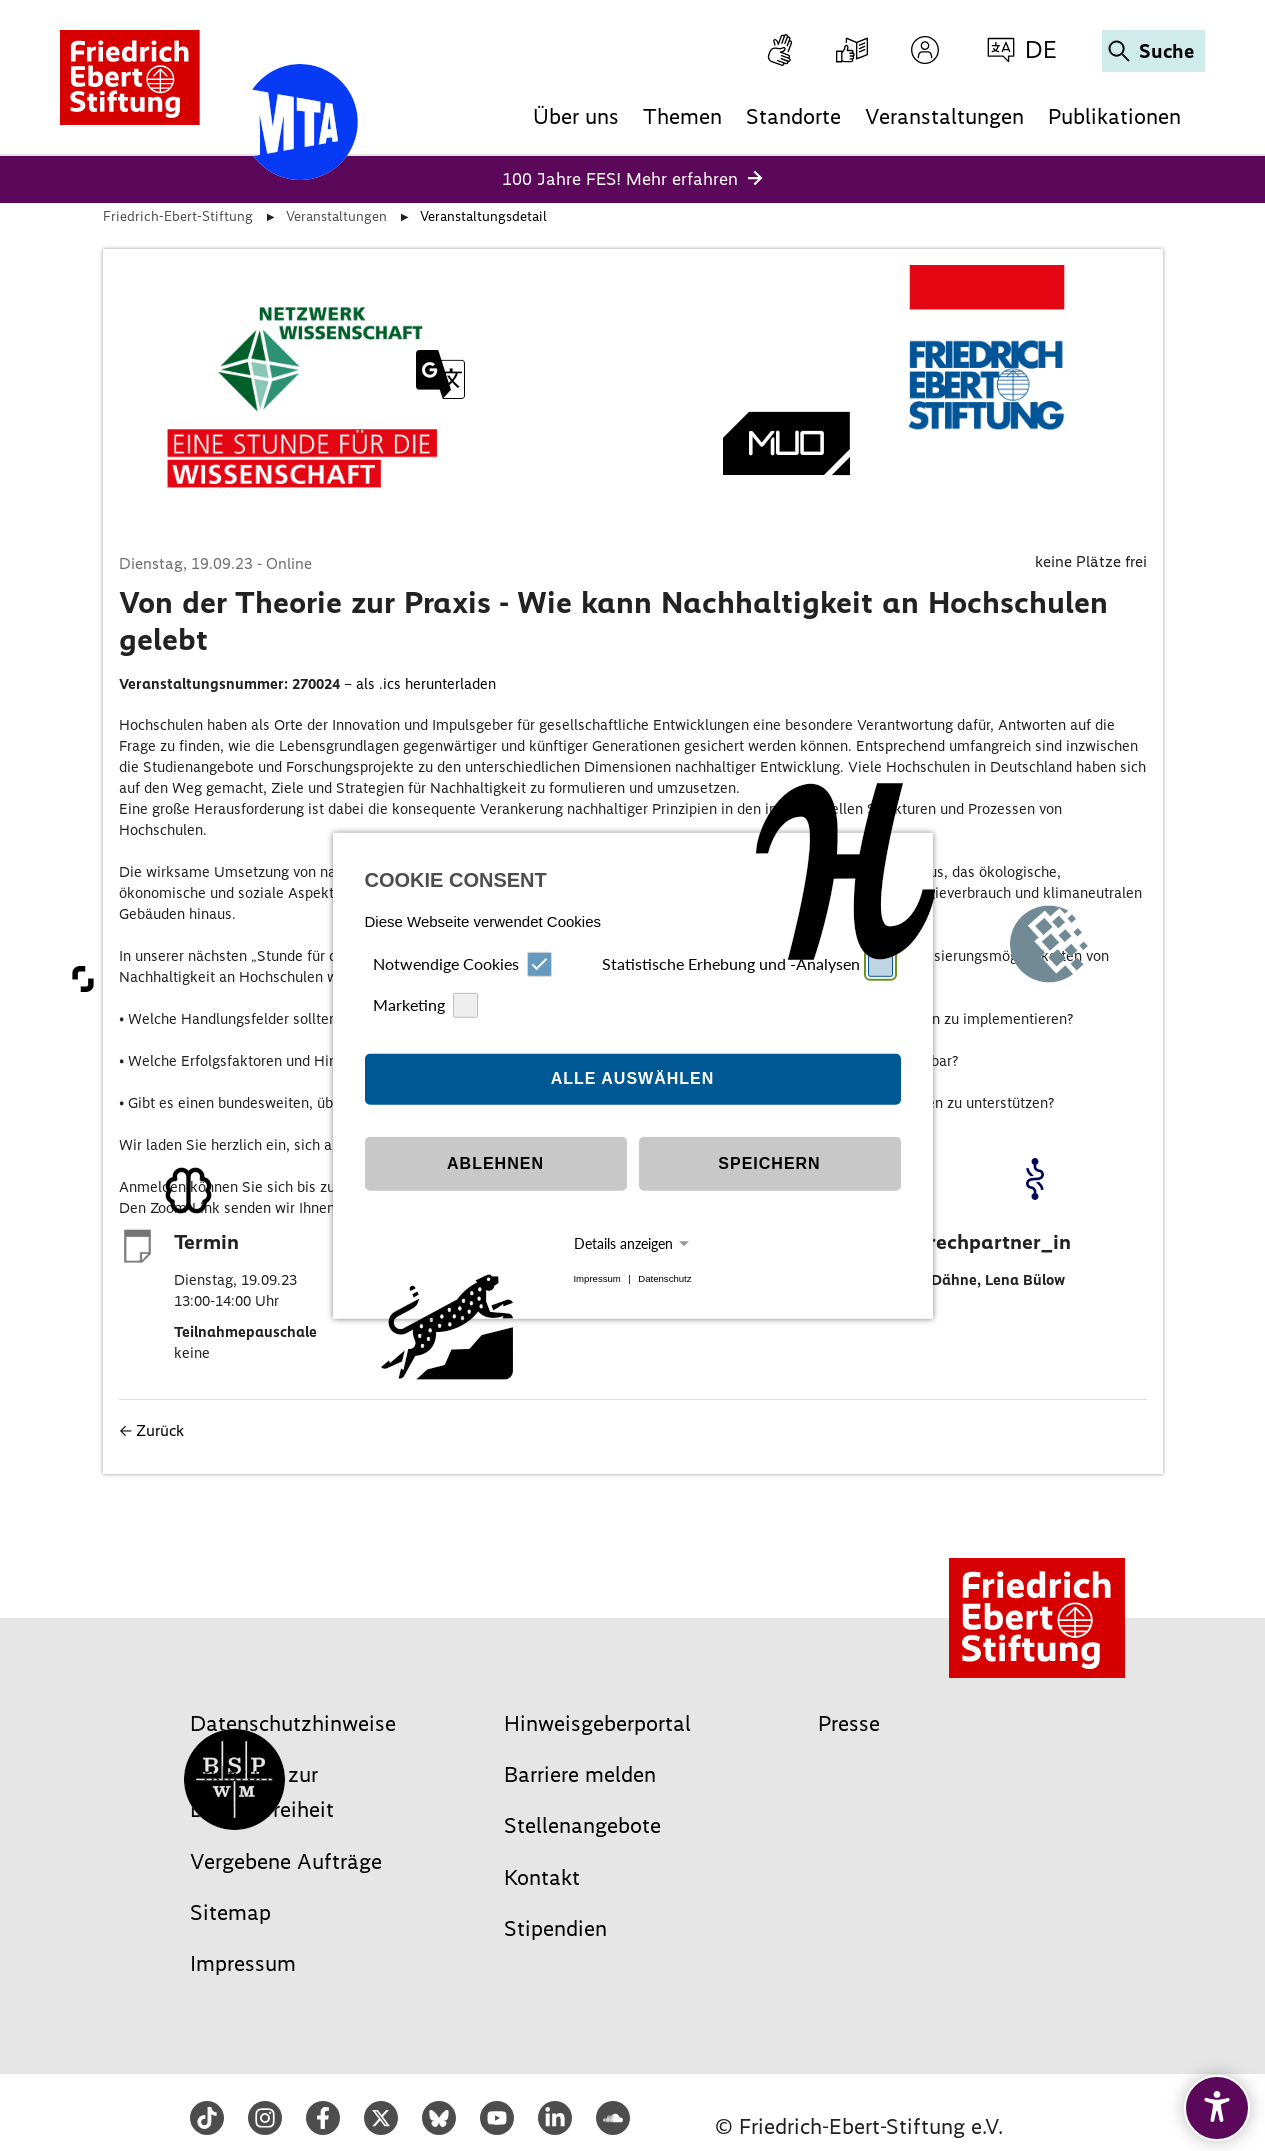  I want to click on open google translate, so click(440, 374).